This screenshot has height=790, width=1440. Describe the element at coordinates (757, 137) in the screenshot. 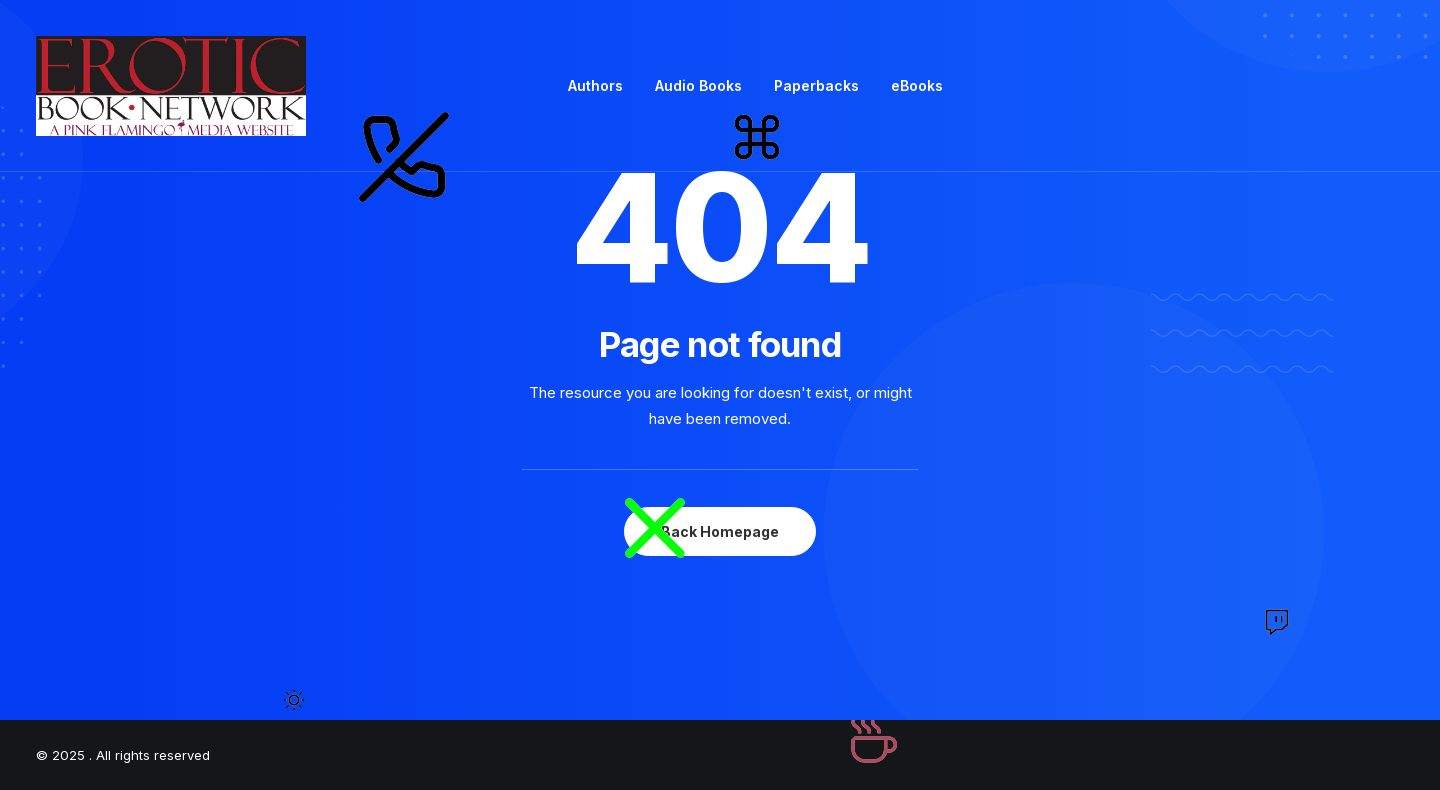

I see `command key shortcut indicator` at that location.